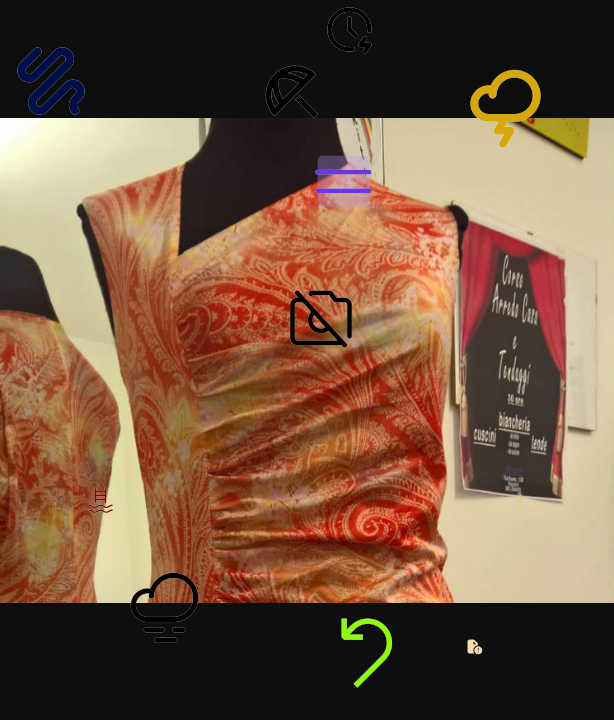 The width and height of the screenshot is (614, 720). What do you see at coordinates (51, 81) in the screenshot?
I see `access freehand drawing or sketching tool` at bounding box center [51, 81].